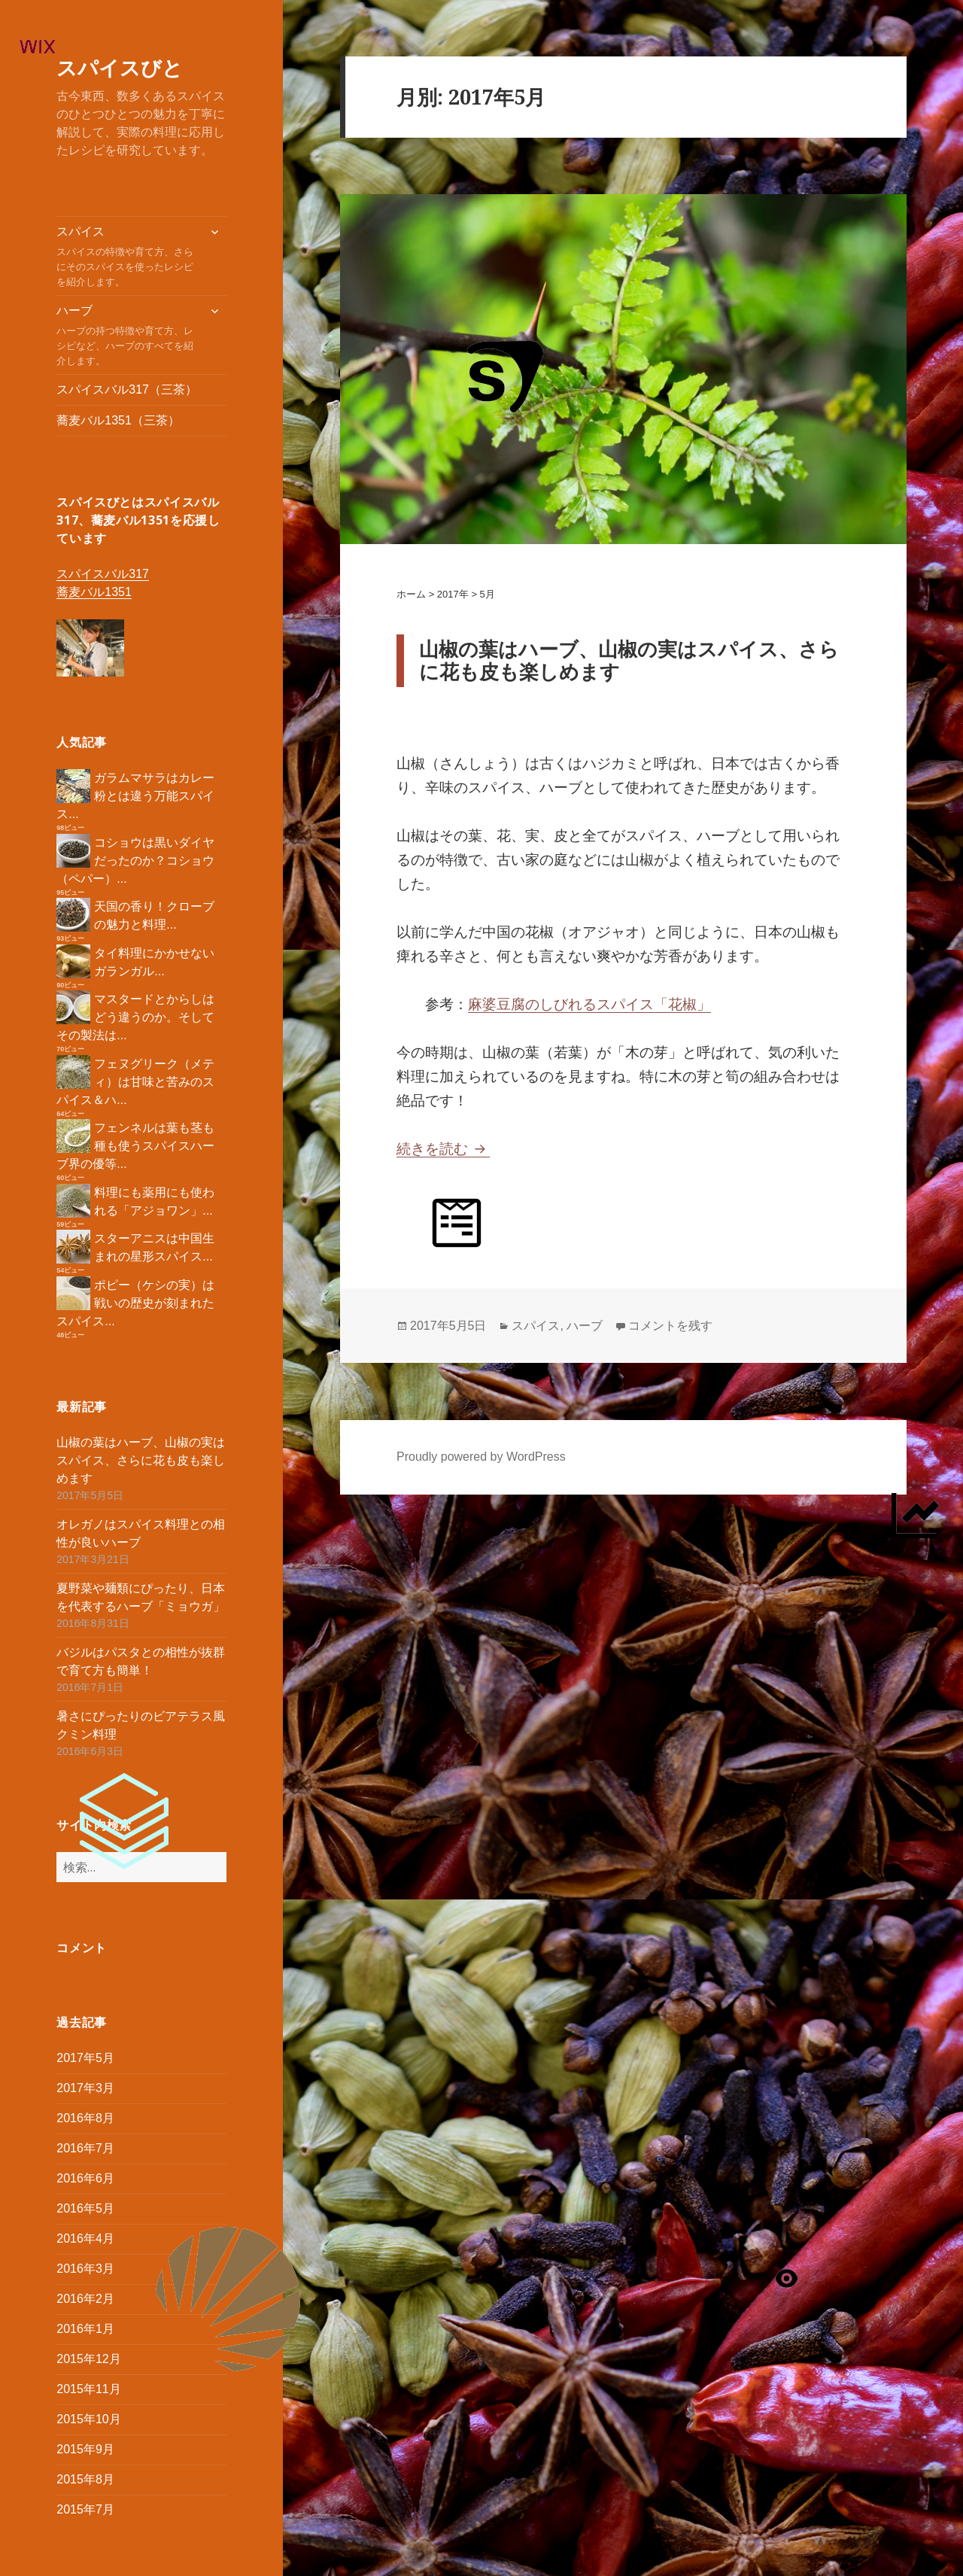 The width and height of the screenshot is (963, 2576). Describe the element at coordinates (505, 376) in the screenshot. I see `source engine logo` at that location.